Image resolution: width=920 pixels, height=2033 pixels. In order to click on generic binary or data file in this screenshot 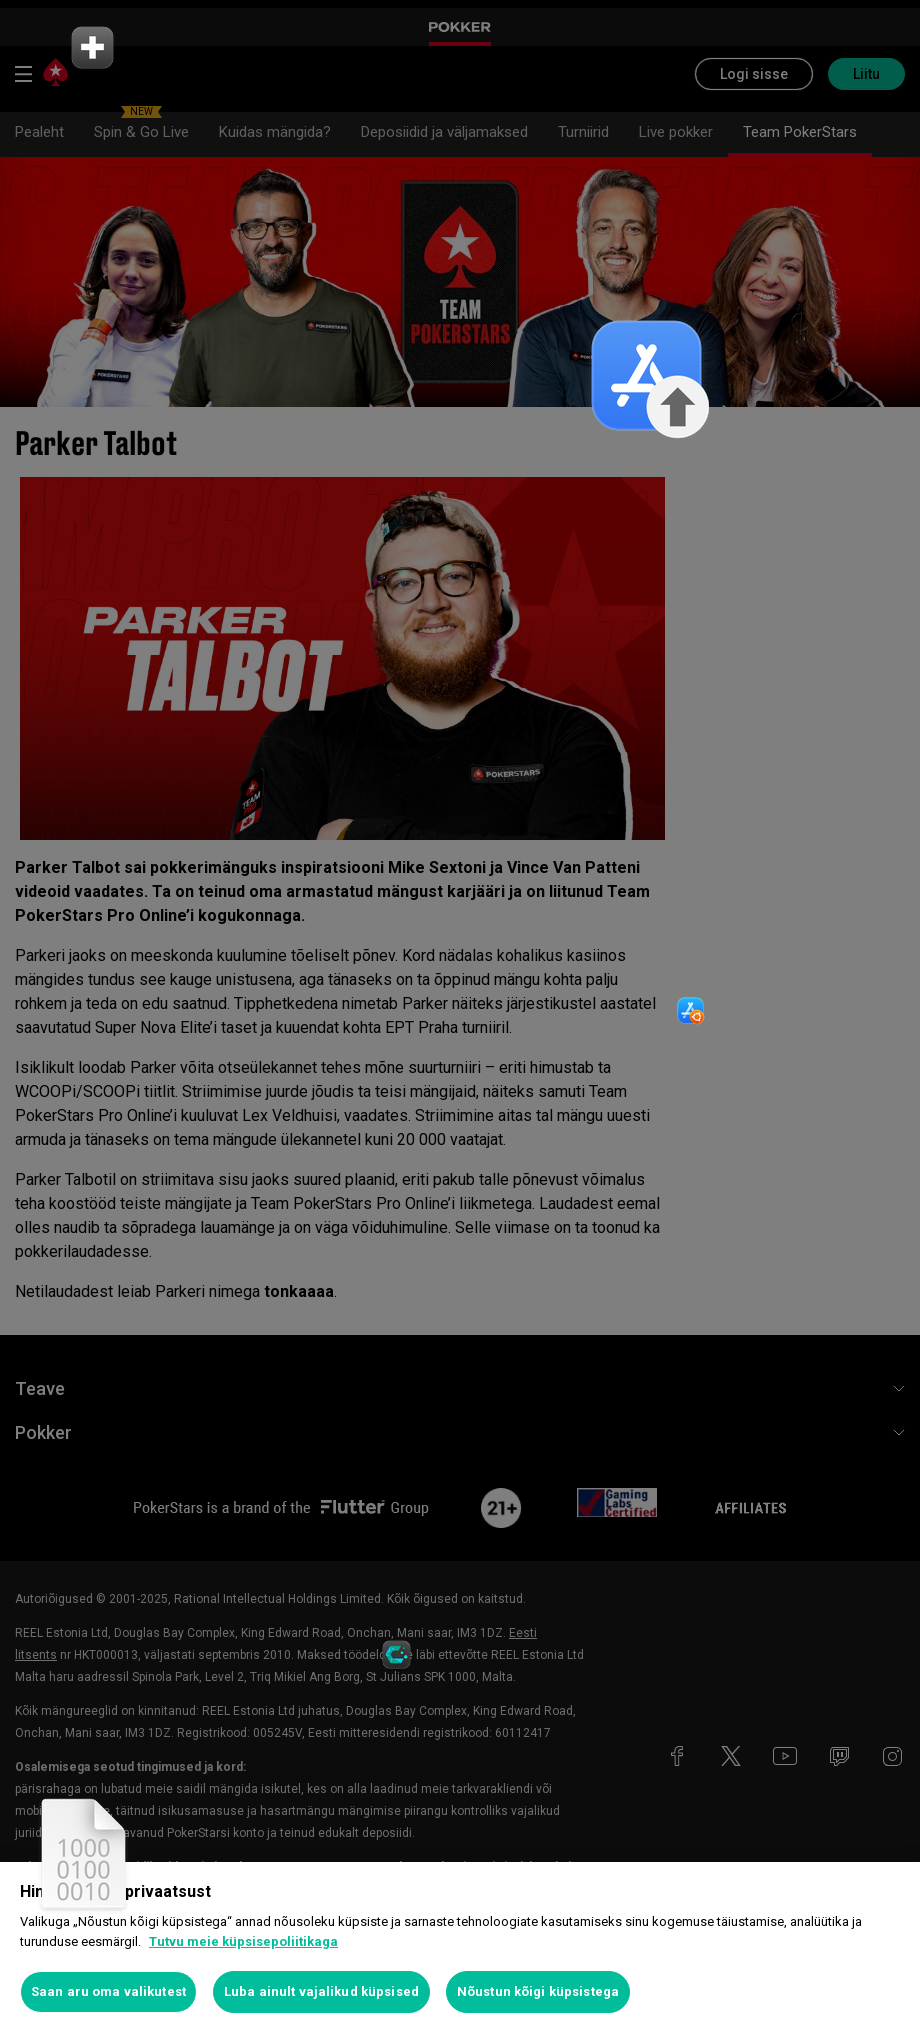, I will do `click(83, 1855)`.